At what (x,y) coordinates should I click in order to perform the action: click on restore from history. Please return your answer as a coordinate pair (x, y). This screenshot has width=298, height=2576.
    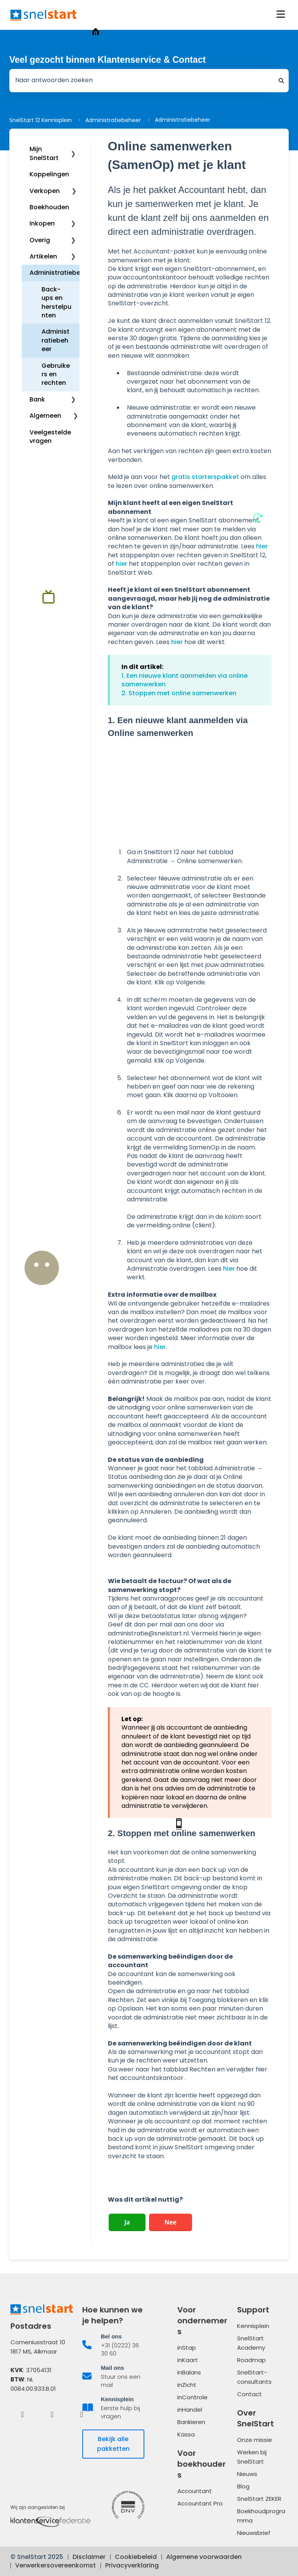
    Looking at the image, I should click on (258, 518).